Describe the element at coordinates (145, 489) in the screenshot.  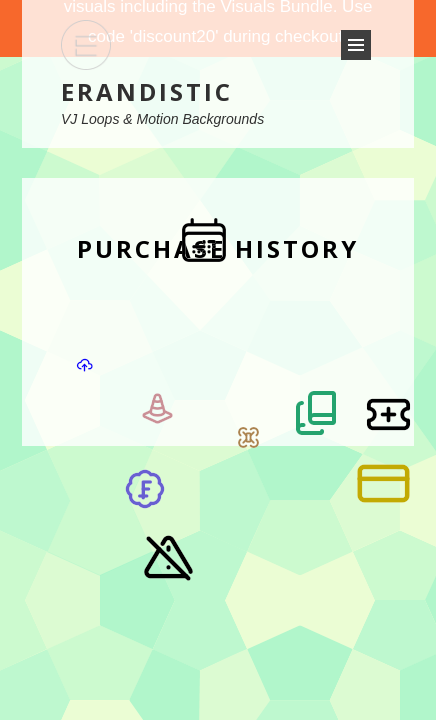
I see `indicates swiss franc currency or pricing` at that location.